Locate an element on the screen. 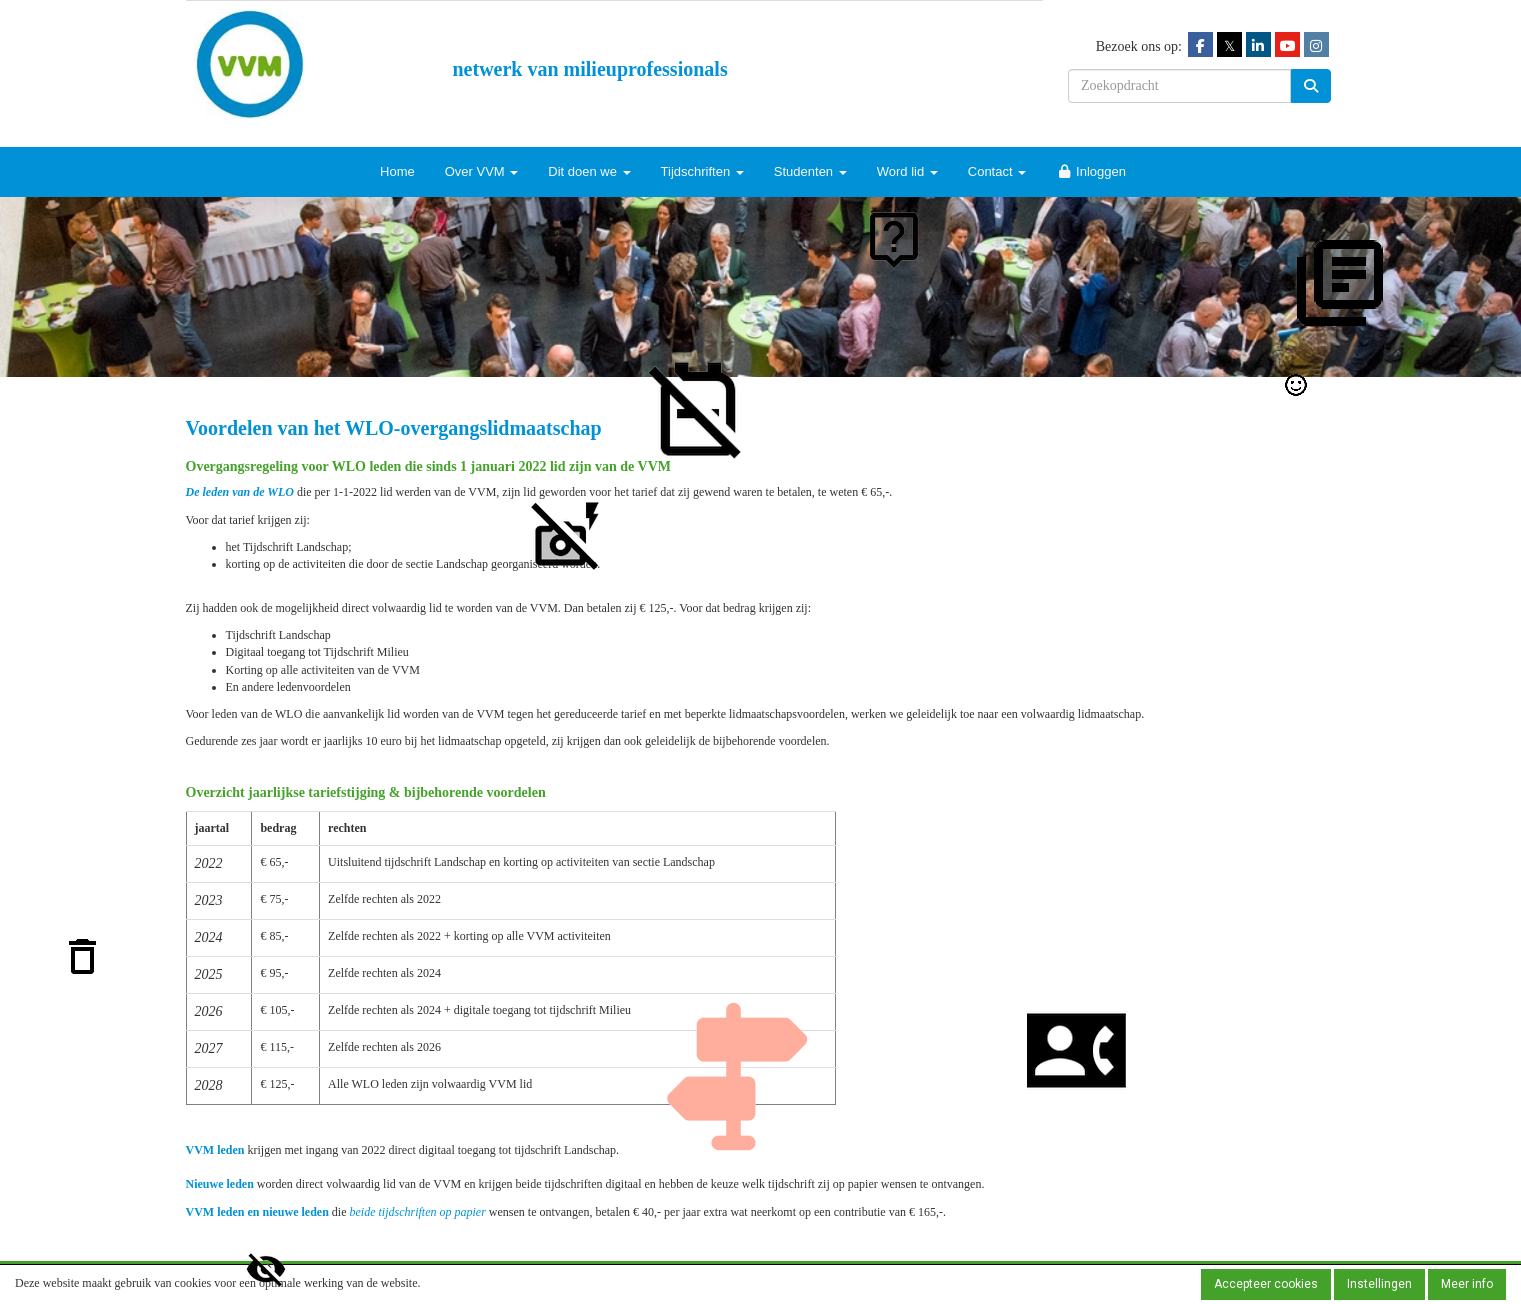 The width and height of the screenshot is (1521, 1304). hide password or sensitive content is located at coordinates (266, 1270).